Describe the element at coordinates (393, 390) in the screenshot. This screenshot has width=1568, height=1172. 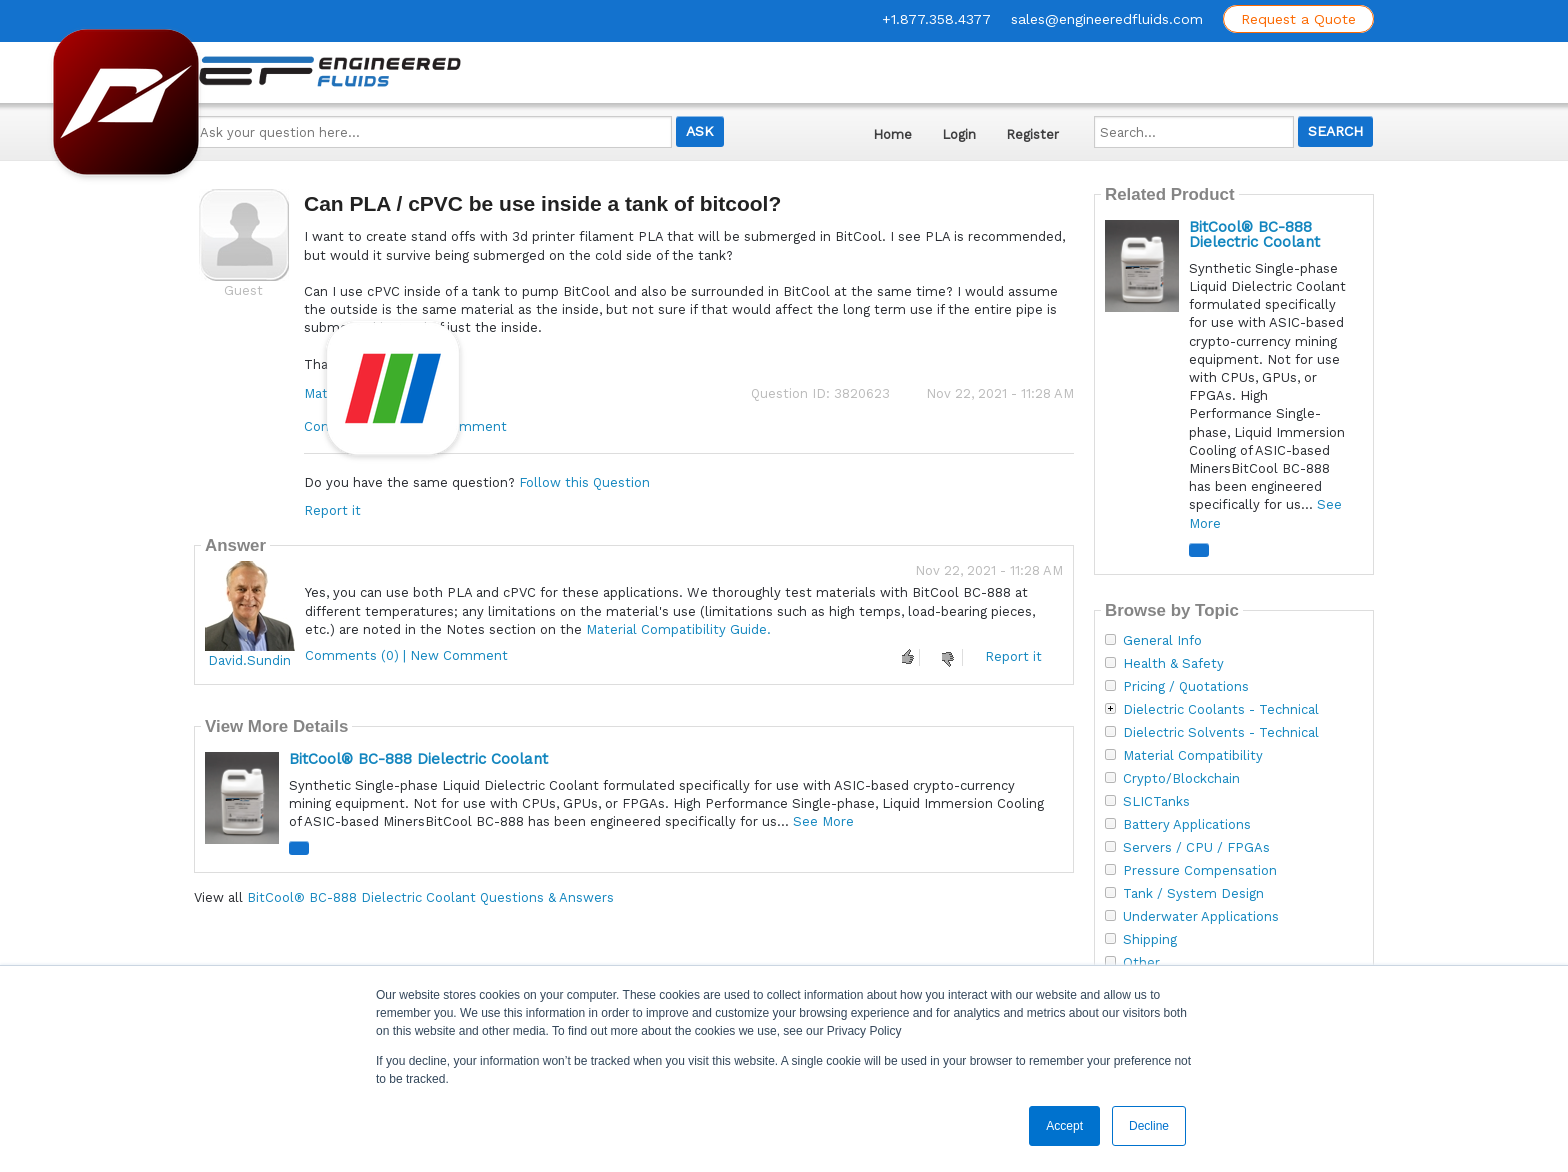
I see `open ParaView application` at that location.